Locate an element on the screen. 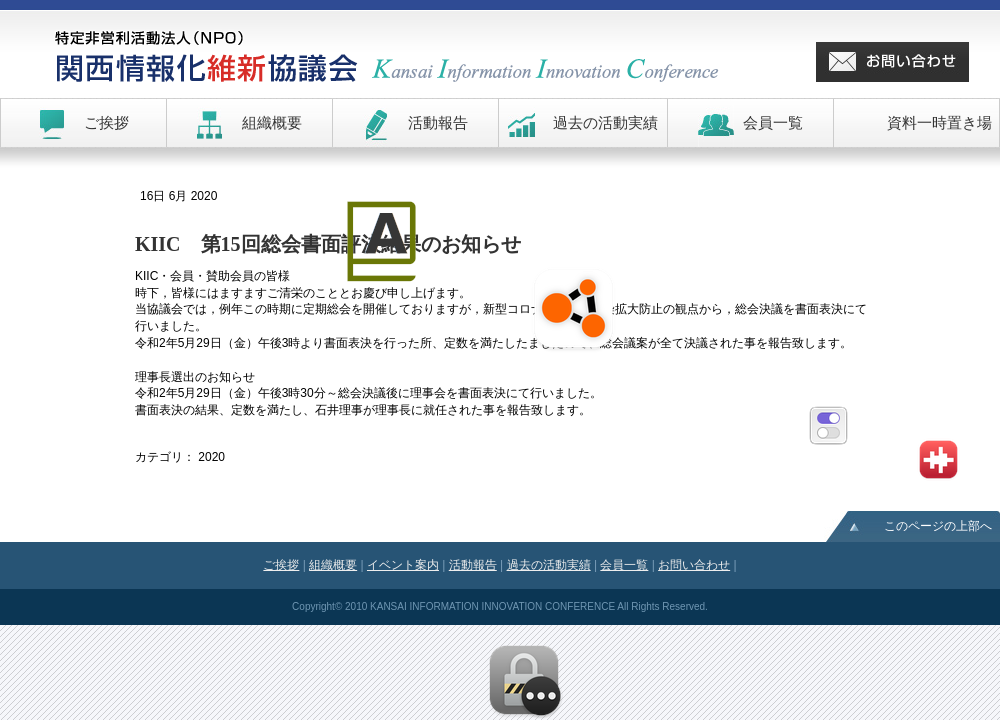 This screenshot has width=1000, height=720. open cipher password manager app is located at coordinates (524, 680).